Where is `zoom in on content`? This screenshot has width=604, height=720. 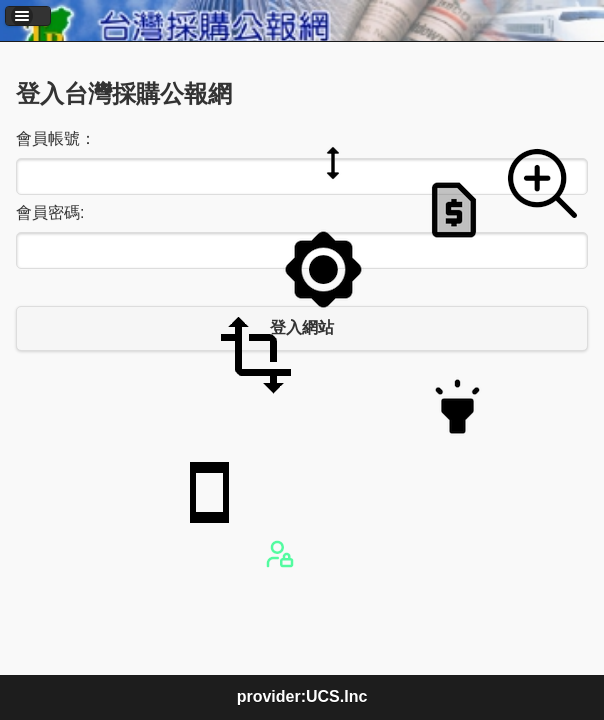
zoom in on content is located at coordinates (542, 183).